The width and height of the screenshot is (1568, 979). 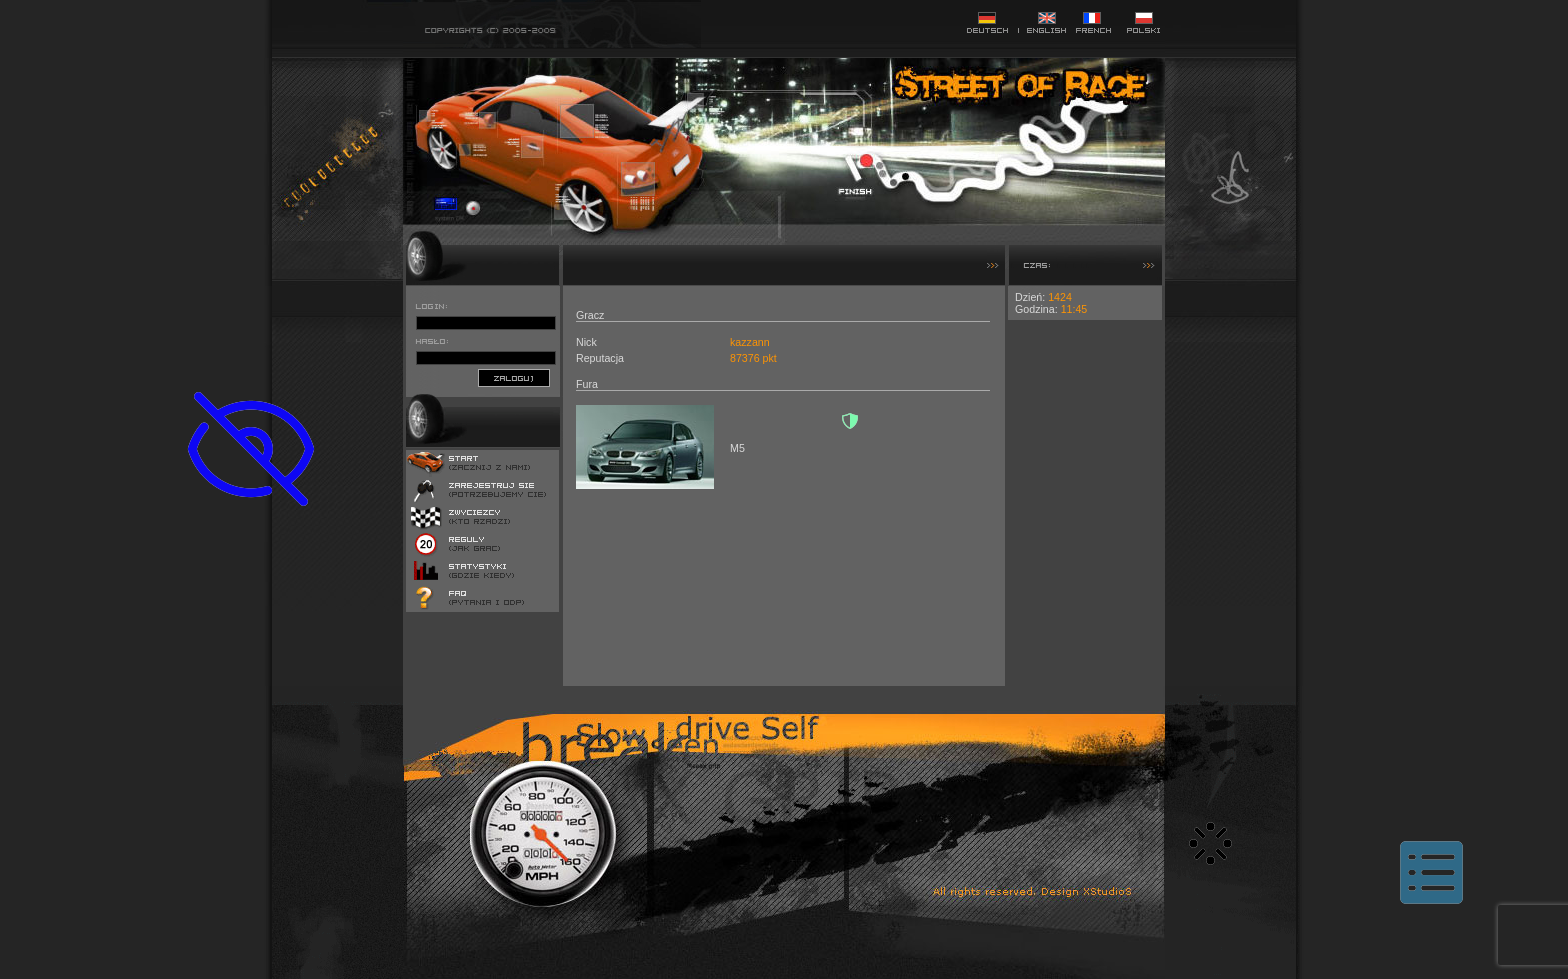 What do you see at coordinates (251, 449) in the screenshot?
I see `hide password or sensitive content` at bounding box center [251, 449].